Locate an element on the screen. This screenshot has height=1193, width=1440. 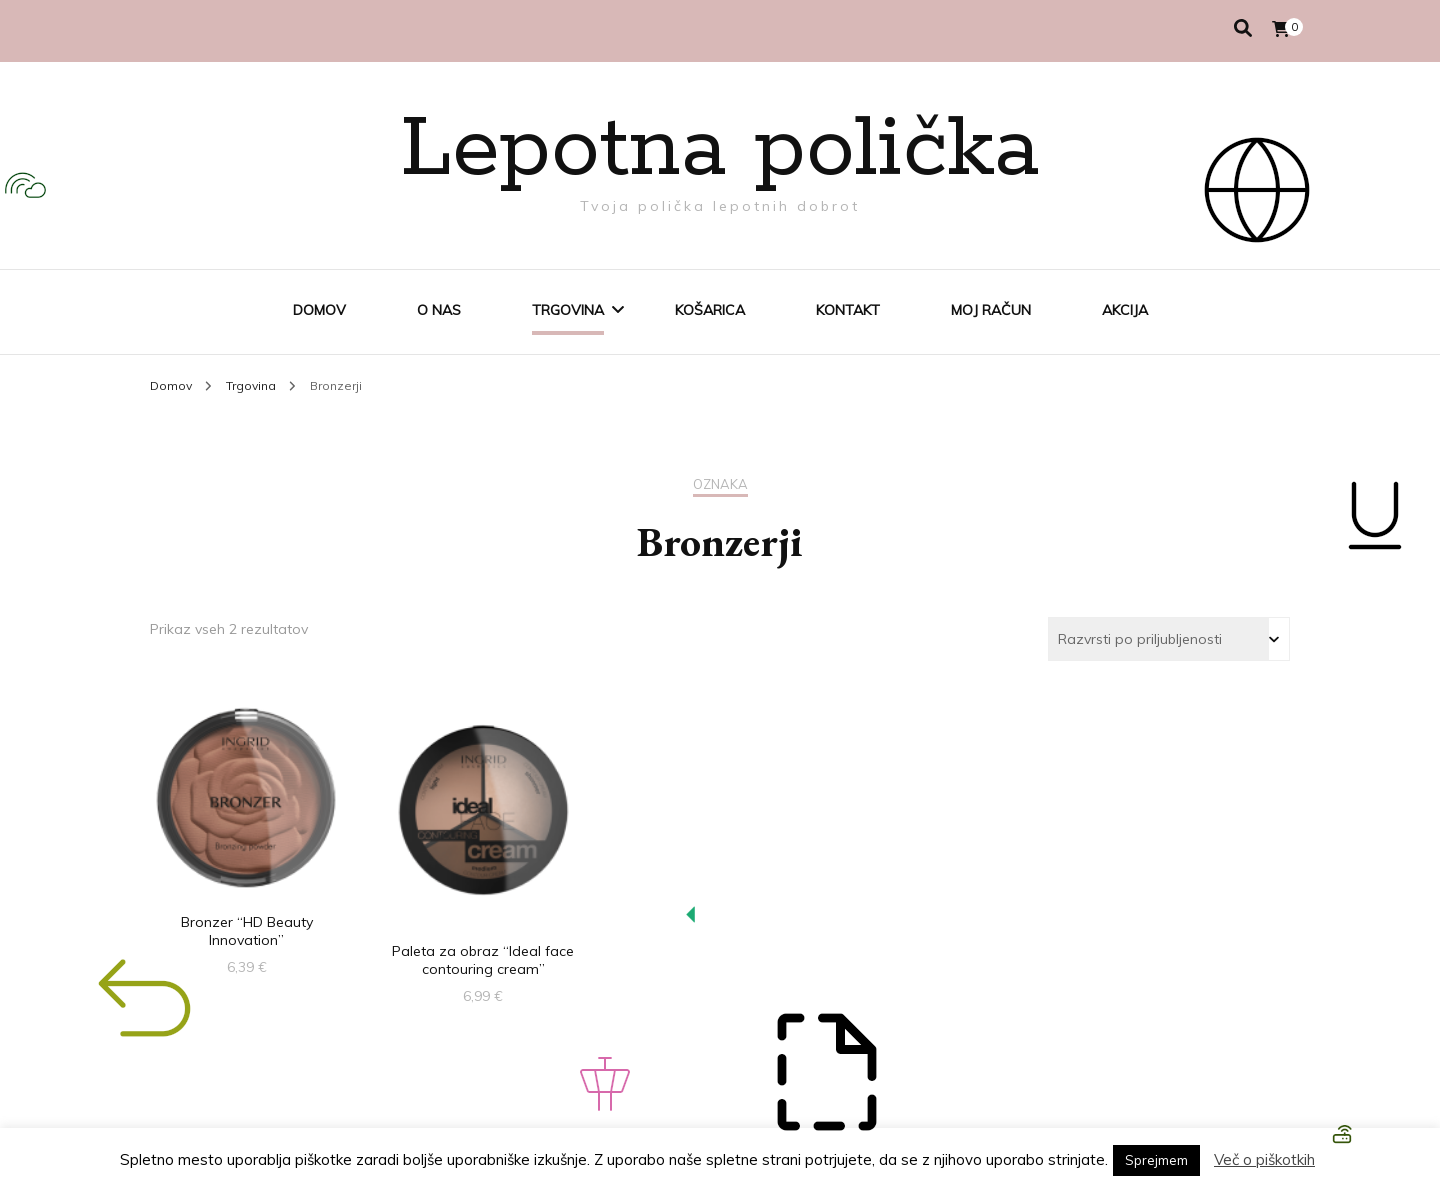
access air traffic control features is located at coordinates (605, 1084).